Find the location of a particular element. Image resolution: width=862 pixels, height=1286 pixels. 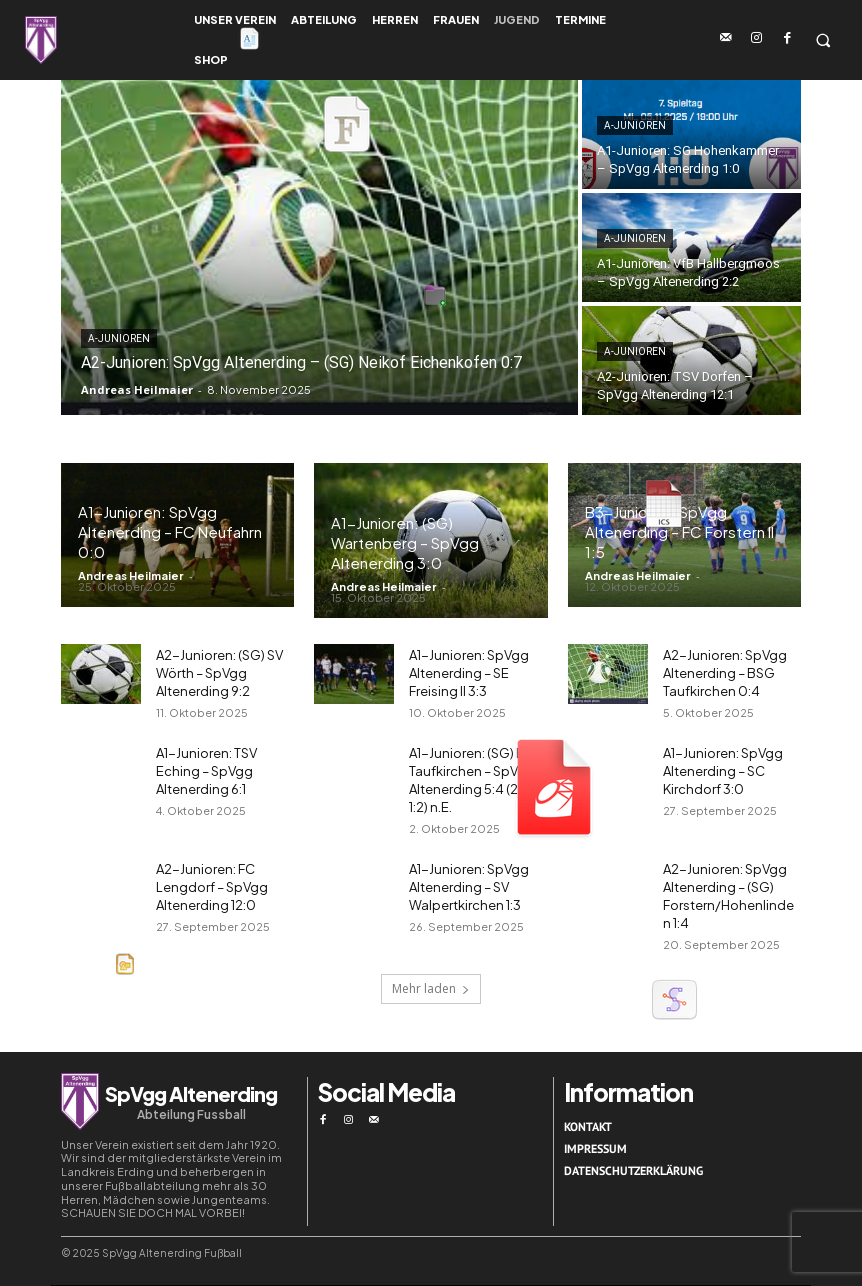

open a graphics template file is located at coordinates (125, 964).